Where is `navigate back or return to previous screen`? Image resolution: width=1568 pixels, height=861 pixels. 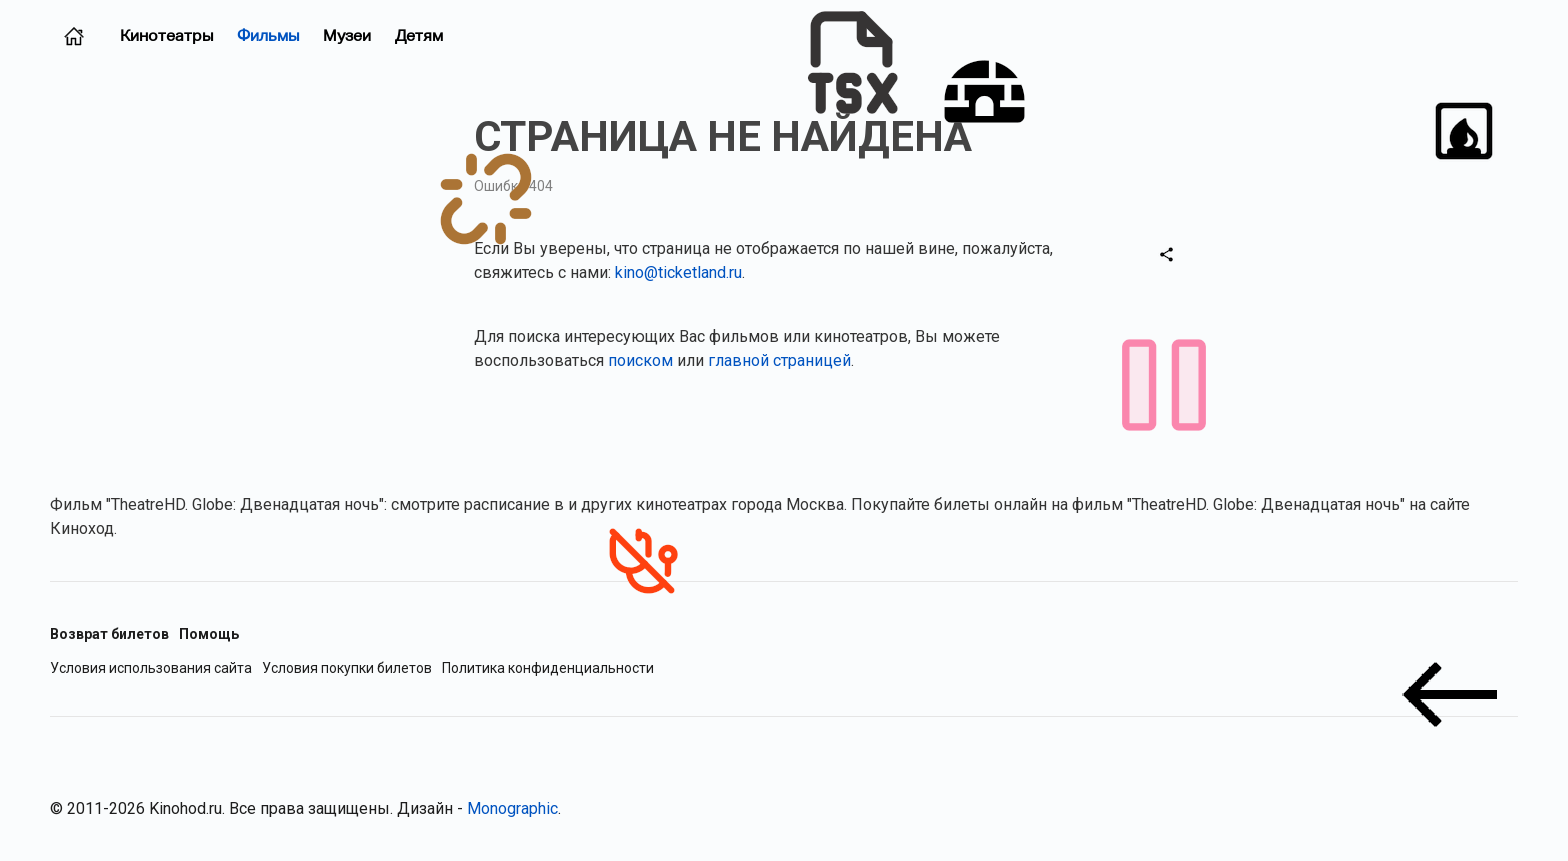 navigate back or return to previous screen is located at coordinates (1449, 694).